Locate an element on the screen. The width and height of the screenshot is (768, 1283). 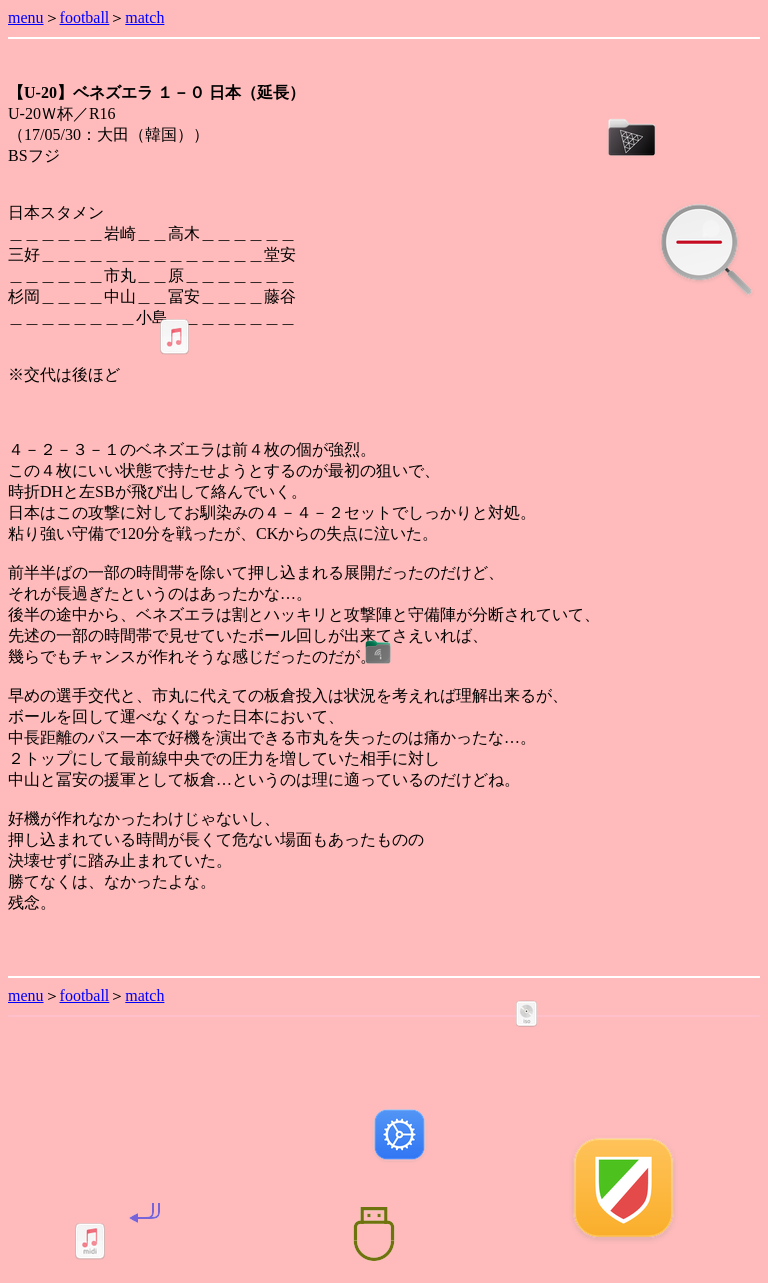
access system settings and preferences is located at coordinates (399, 1134).